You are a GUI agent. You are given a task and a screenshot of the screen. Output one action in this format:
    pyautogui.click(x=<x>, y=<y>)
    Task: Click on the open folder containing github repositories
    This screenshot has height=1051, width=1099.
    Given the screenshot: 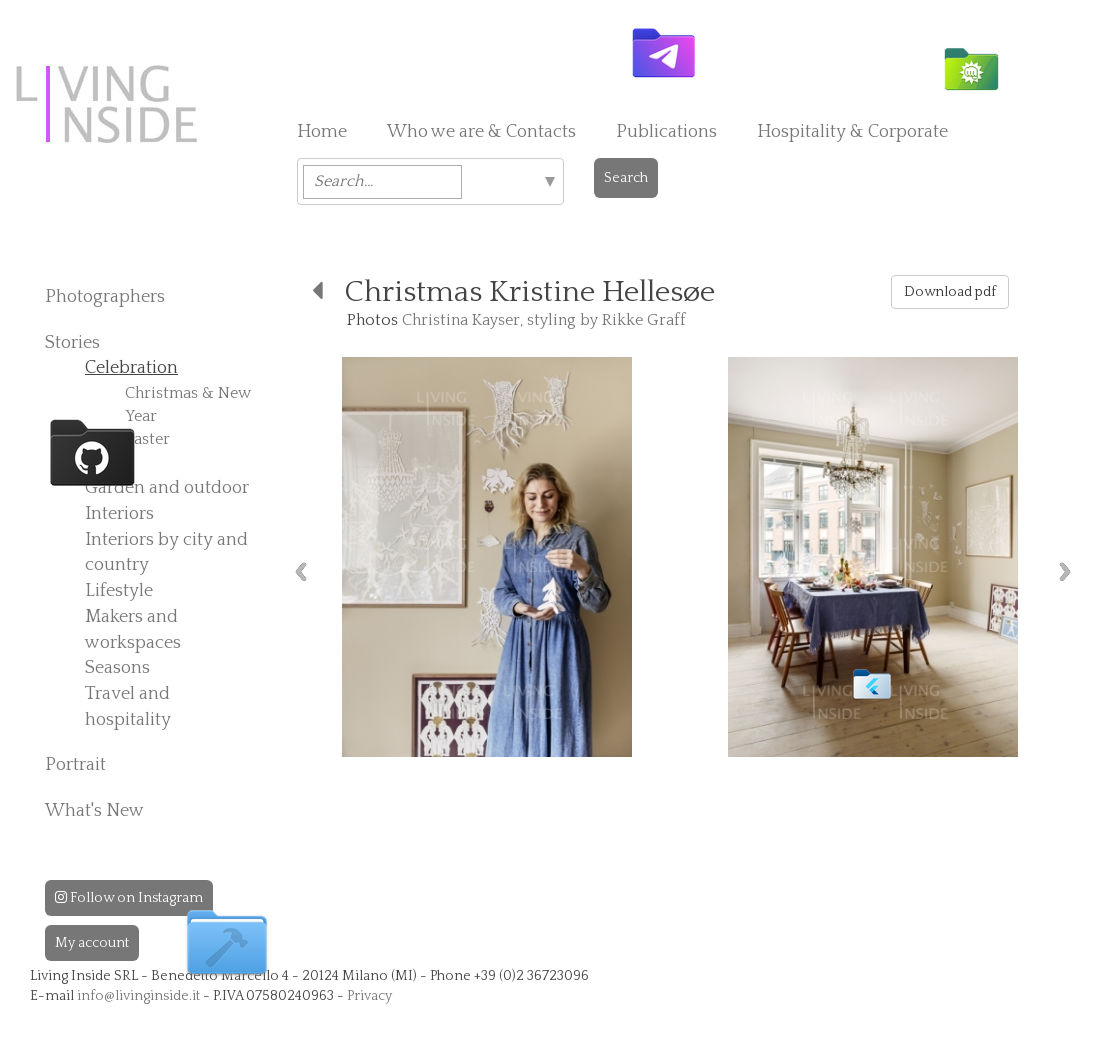 What is the action you would take?
    pyautogui.click(x=92, y=455)
    